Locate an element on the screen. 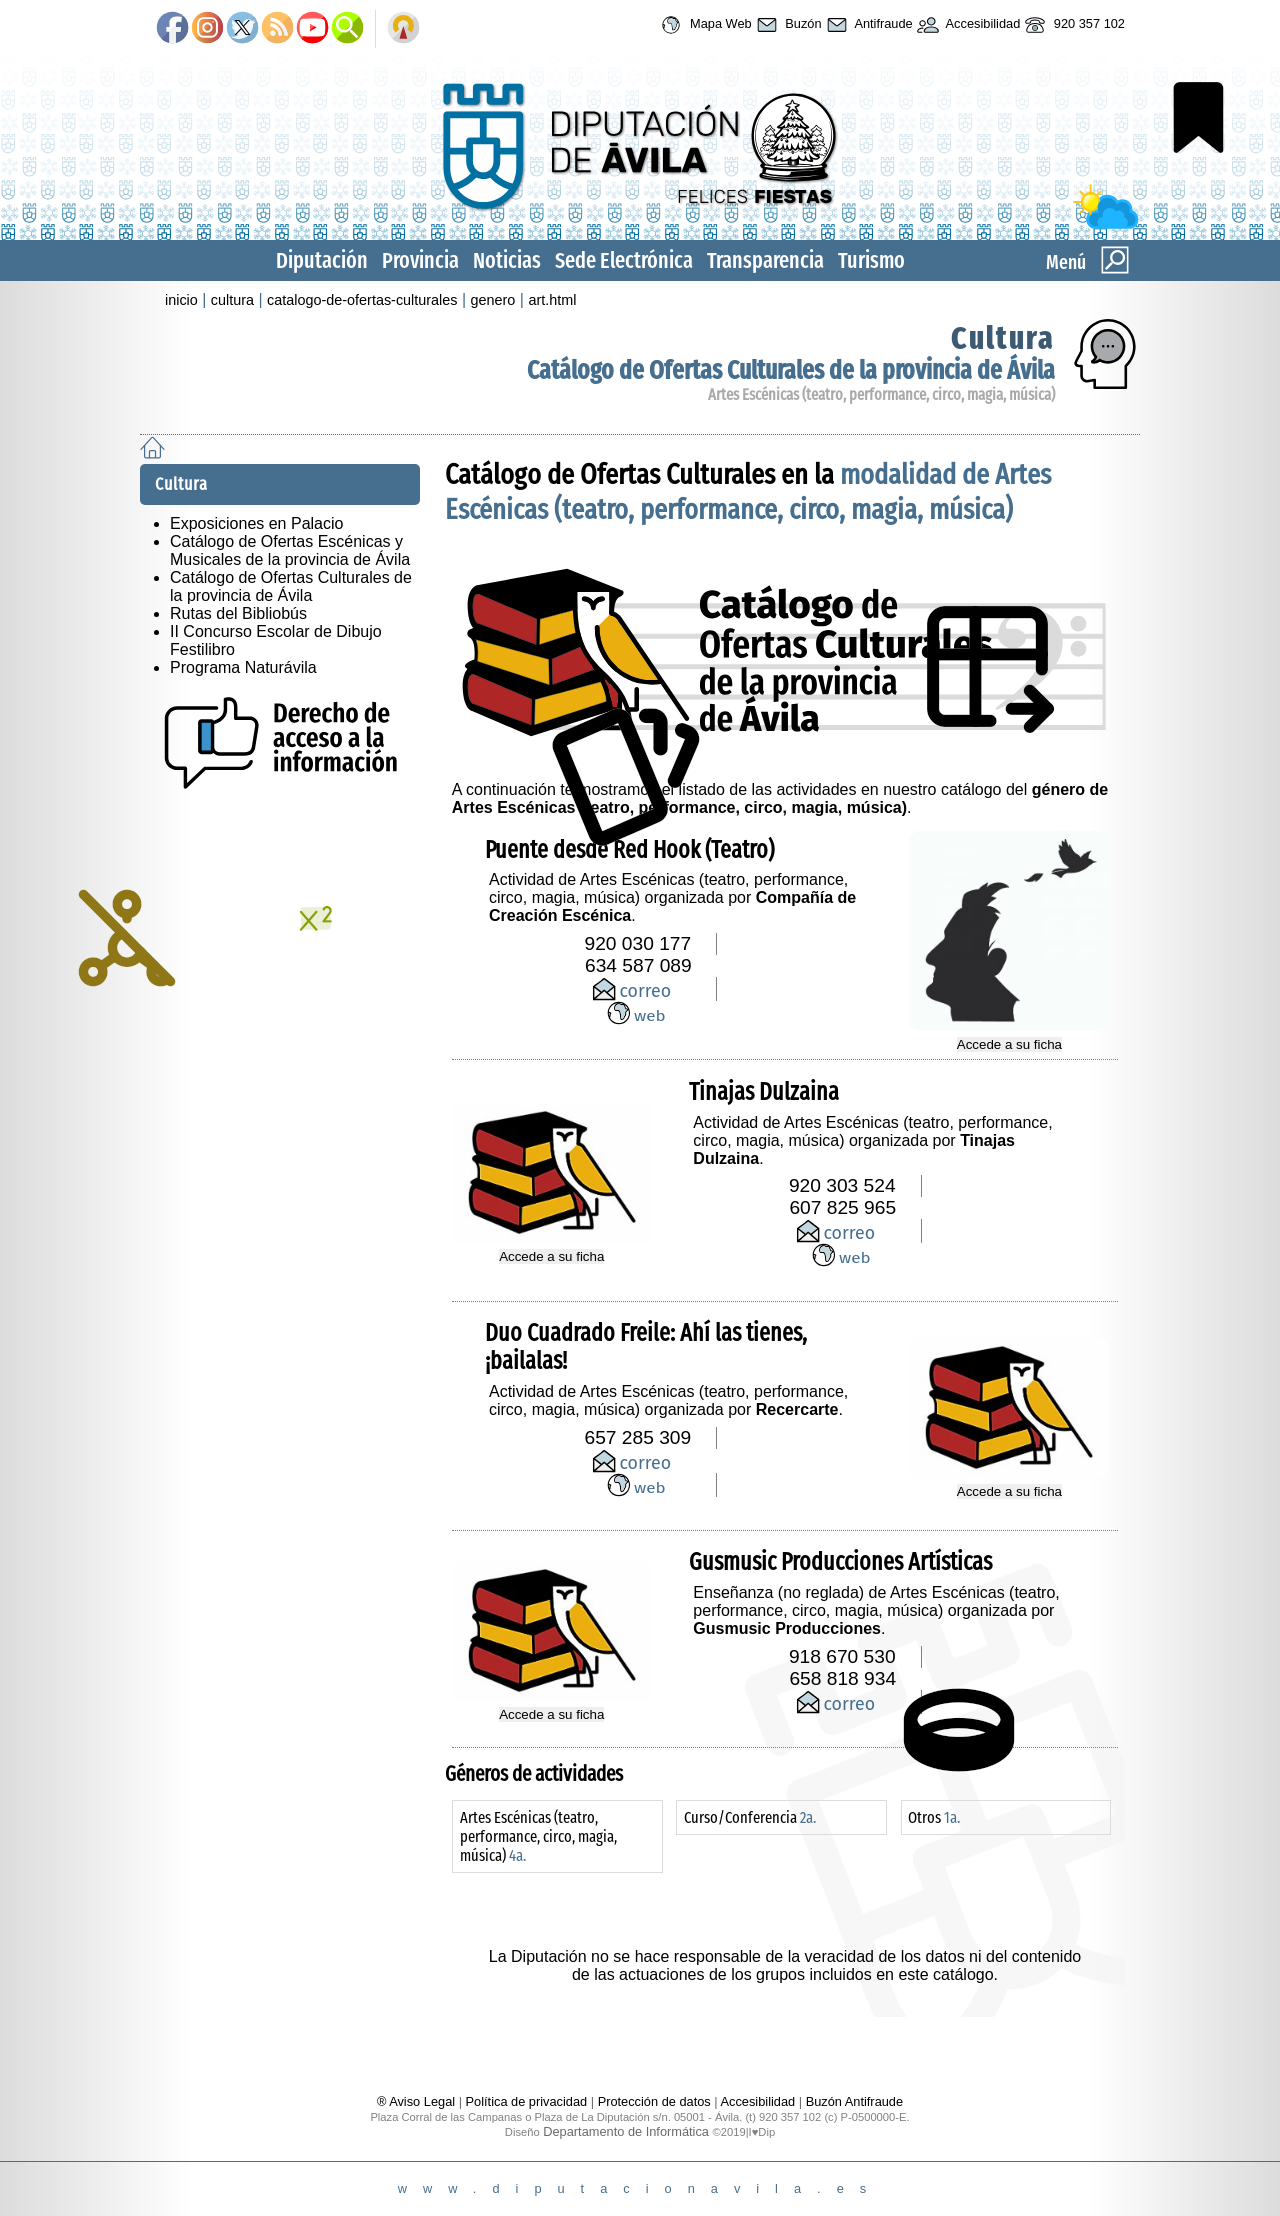  export table data to external file is located at coordinates (987, 666).